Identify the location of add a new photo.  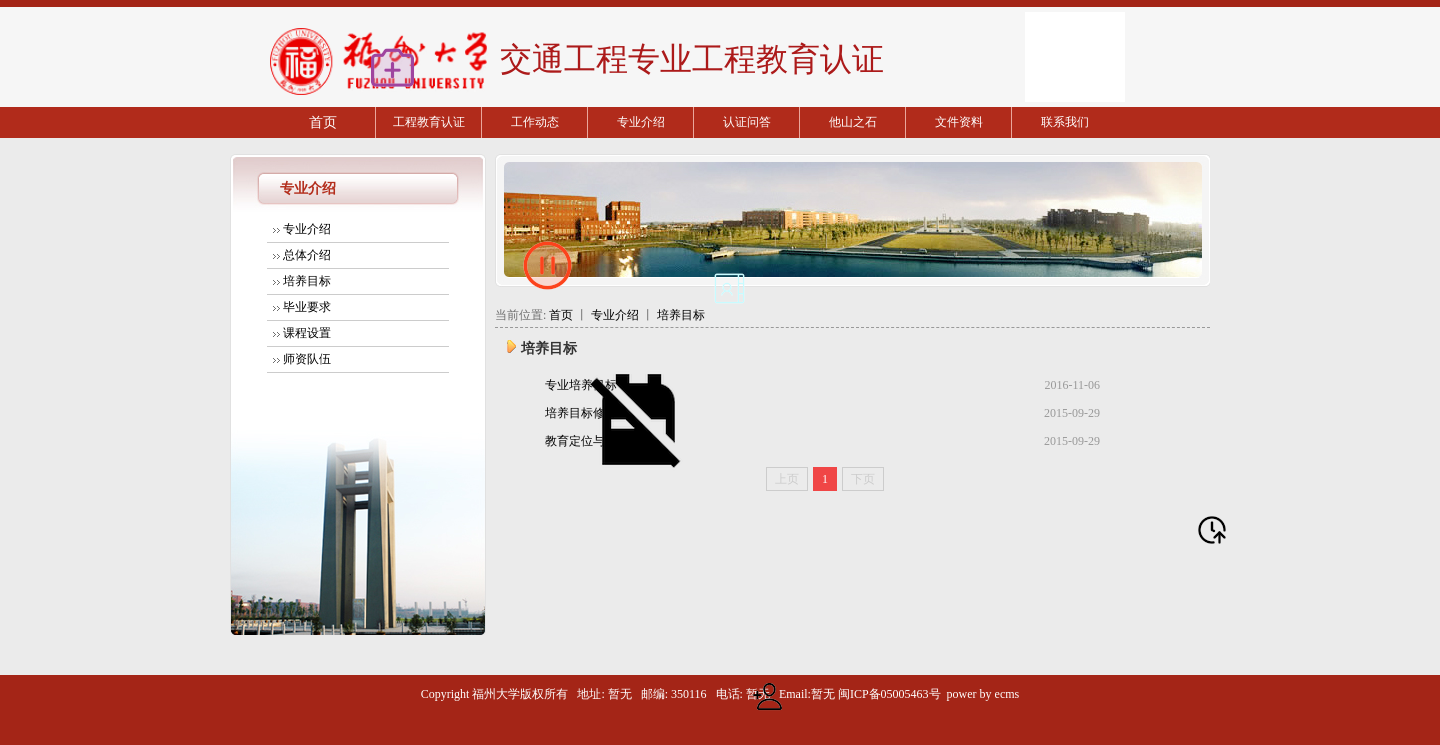
(392, 68).